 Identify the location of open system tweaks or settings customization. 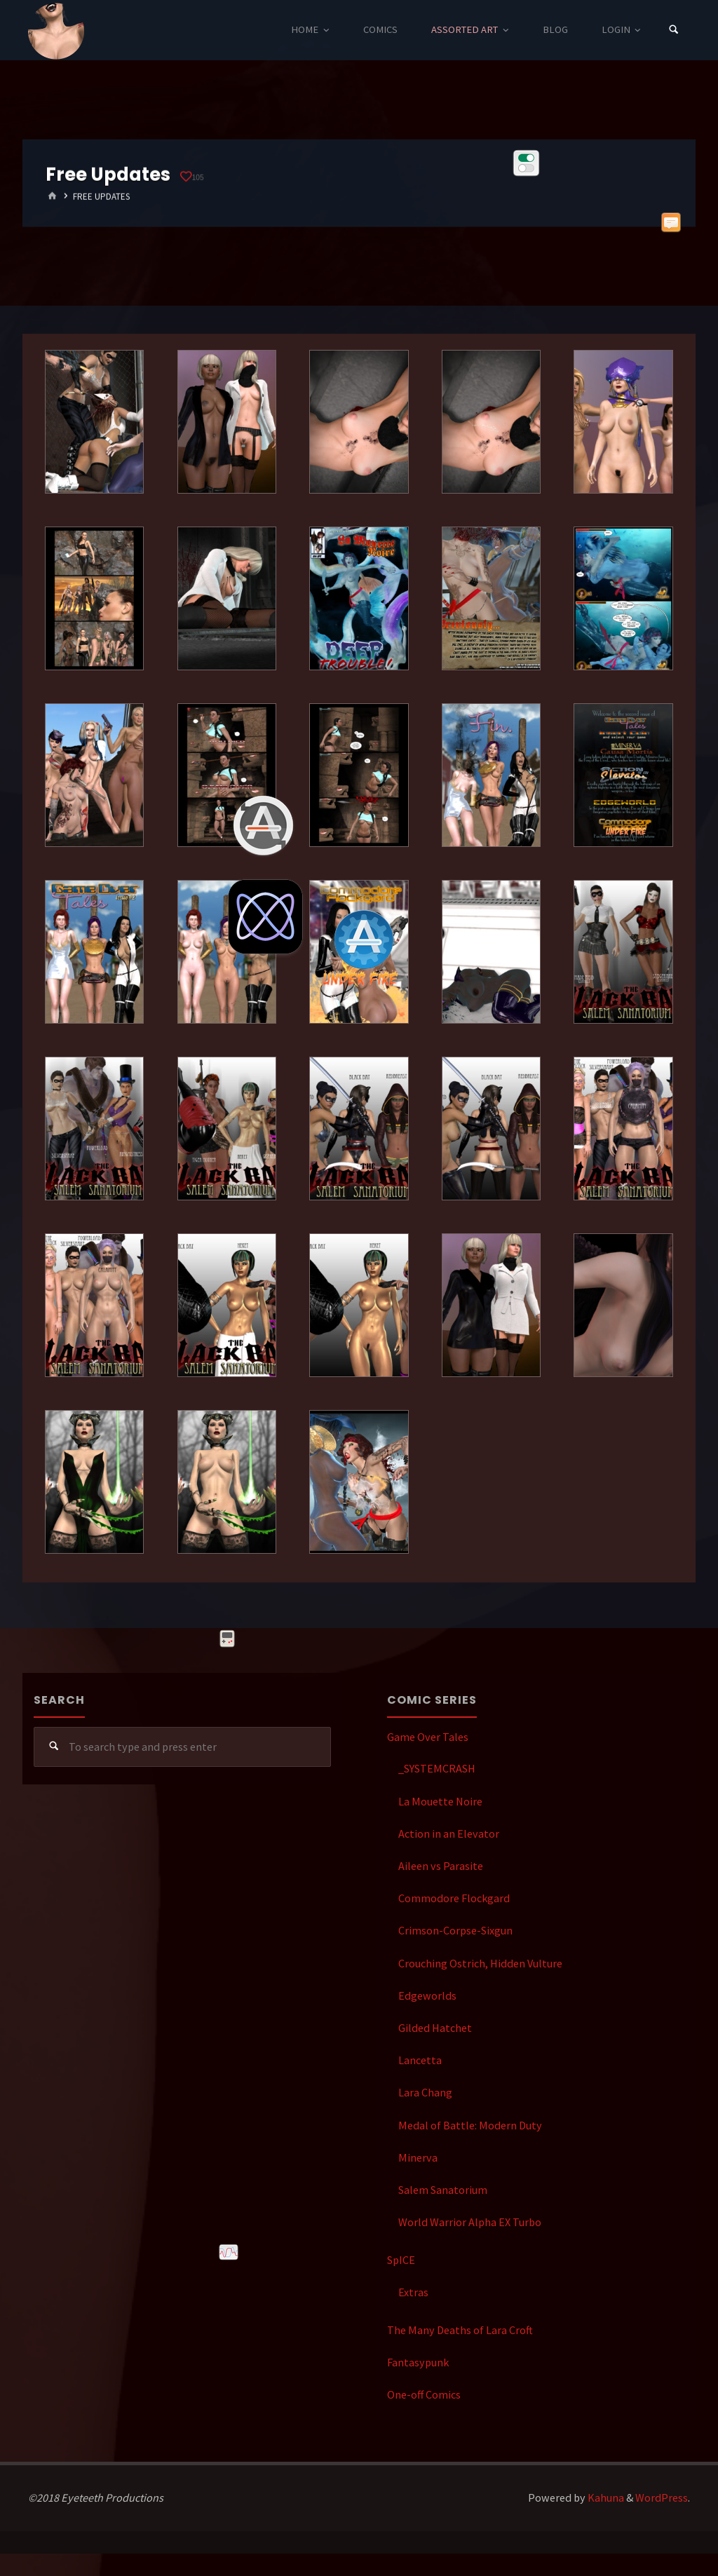
(526, 163).